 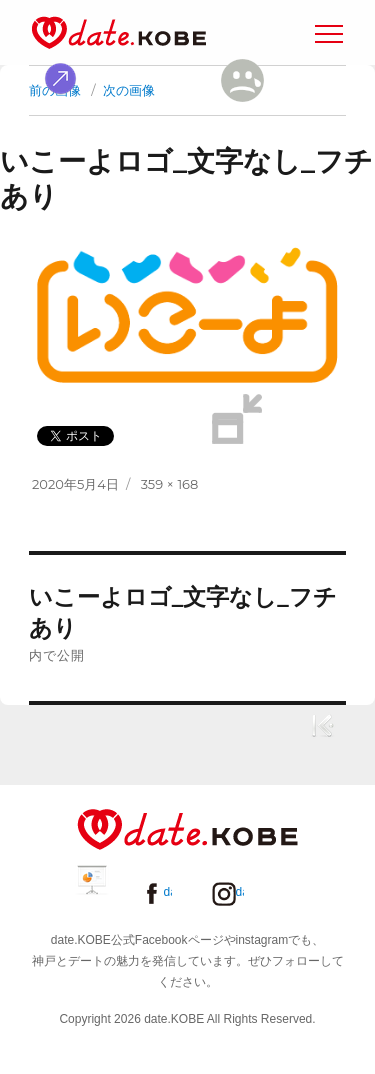 I want to click on indicates sadness or emotional reaction, so click(x=242, y=80).